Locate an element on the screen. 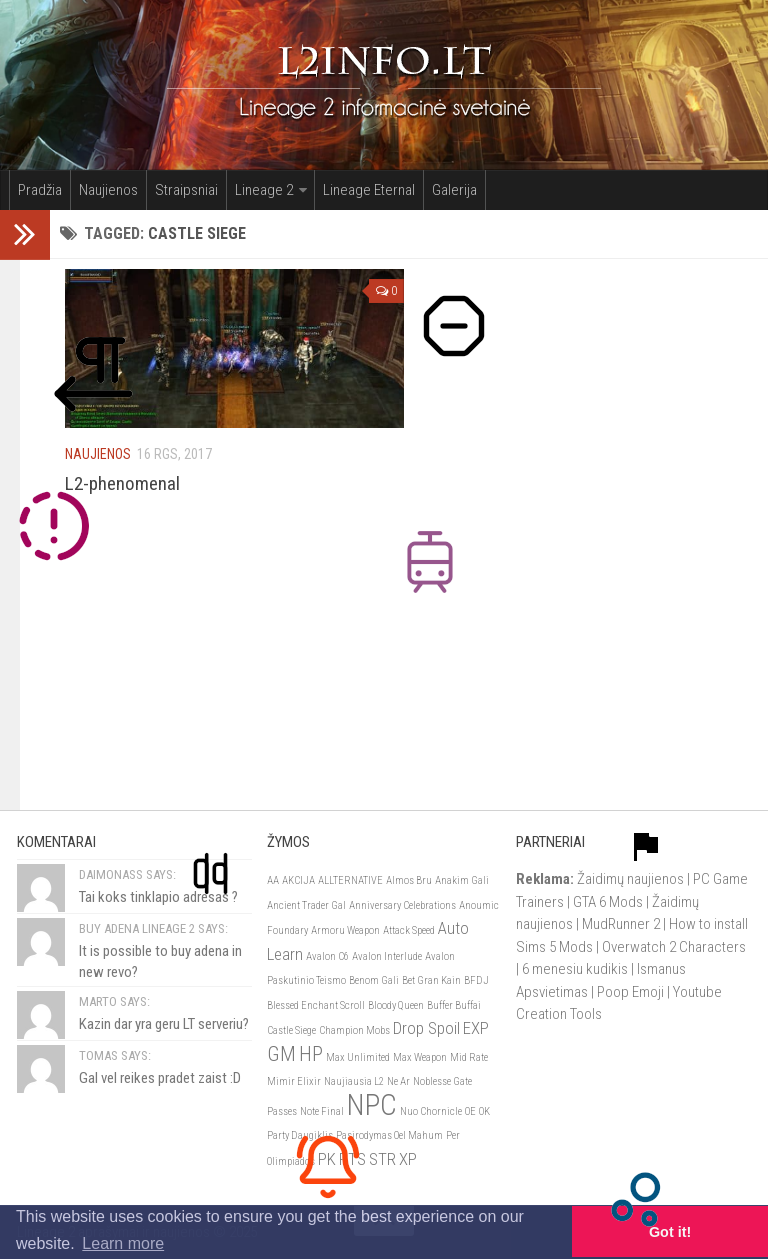  view bubble chart data visualization is located at coordinates (638, 1199).